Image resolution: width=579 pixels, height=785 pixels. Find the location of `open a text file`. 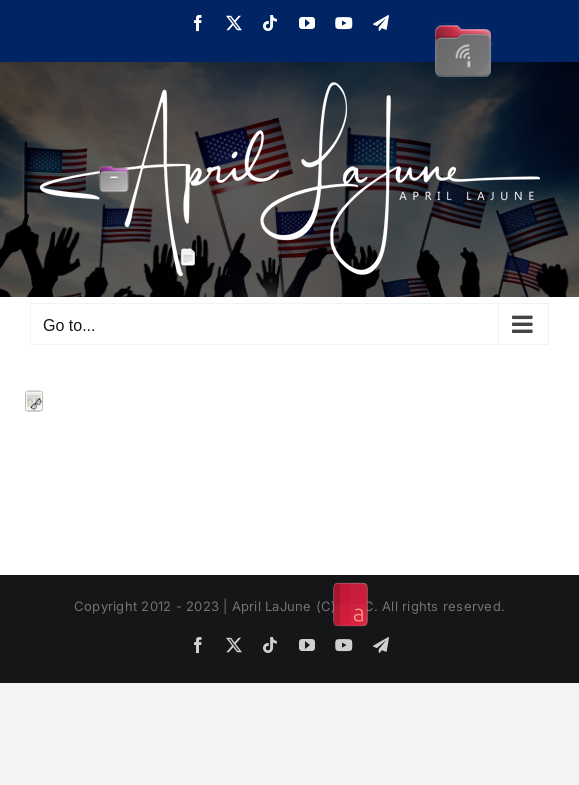

open a text file is located at coordinates (188, 257).